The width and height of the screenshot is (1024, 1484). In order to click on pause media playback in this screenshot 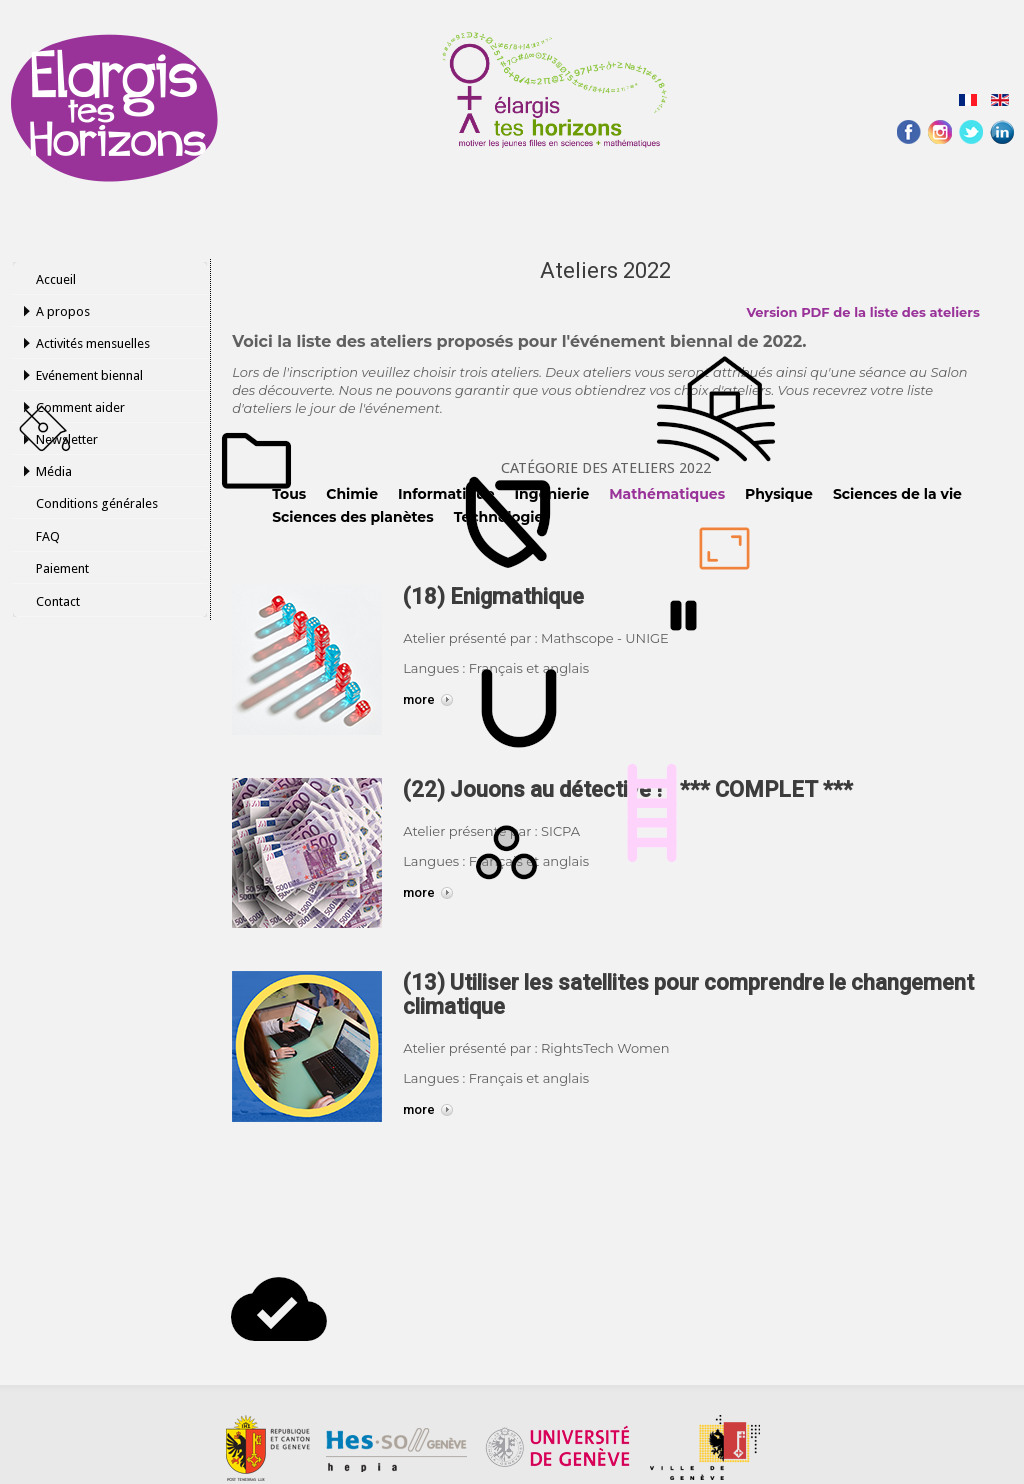, I will do `click(683, 615)`.